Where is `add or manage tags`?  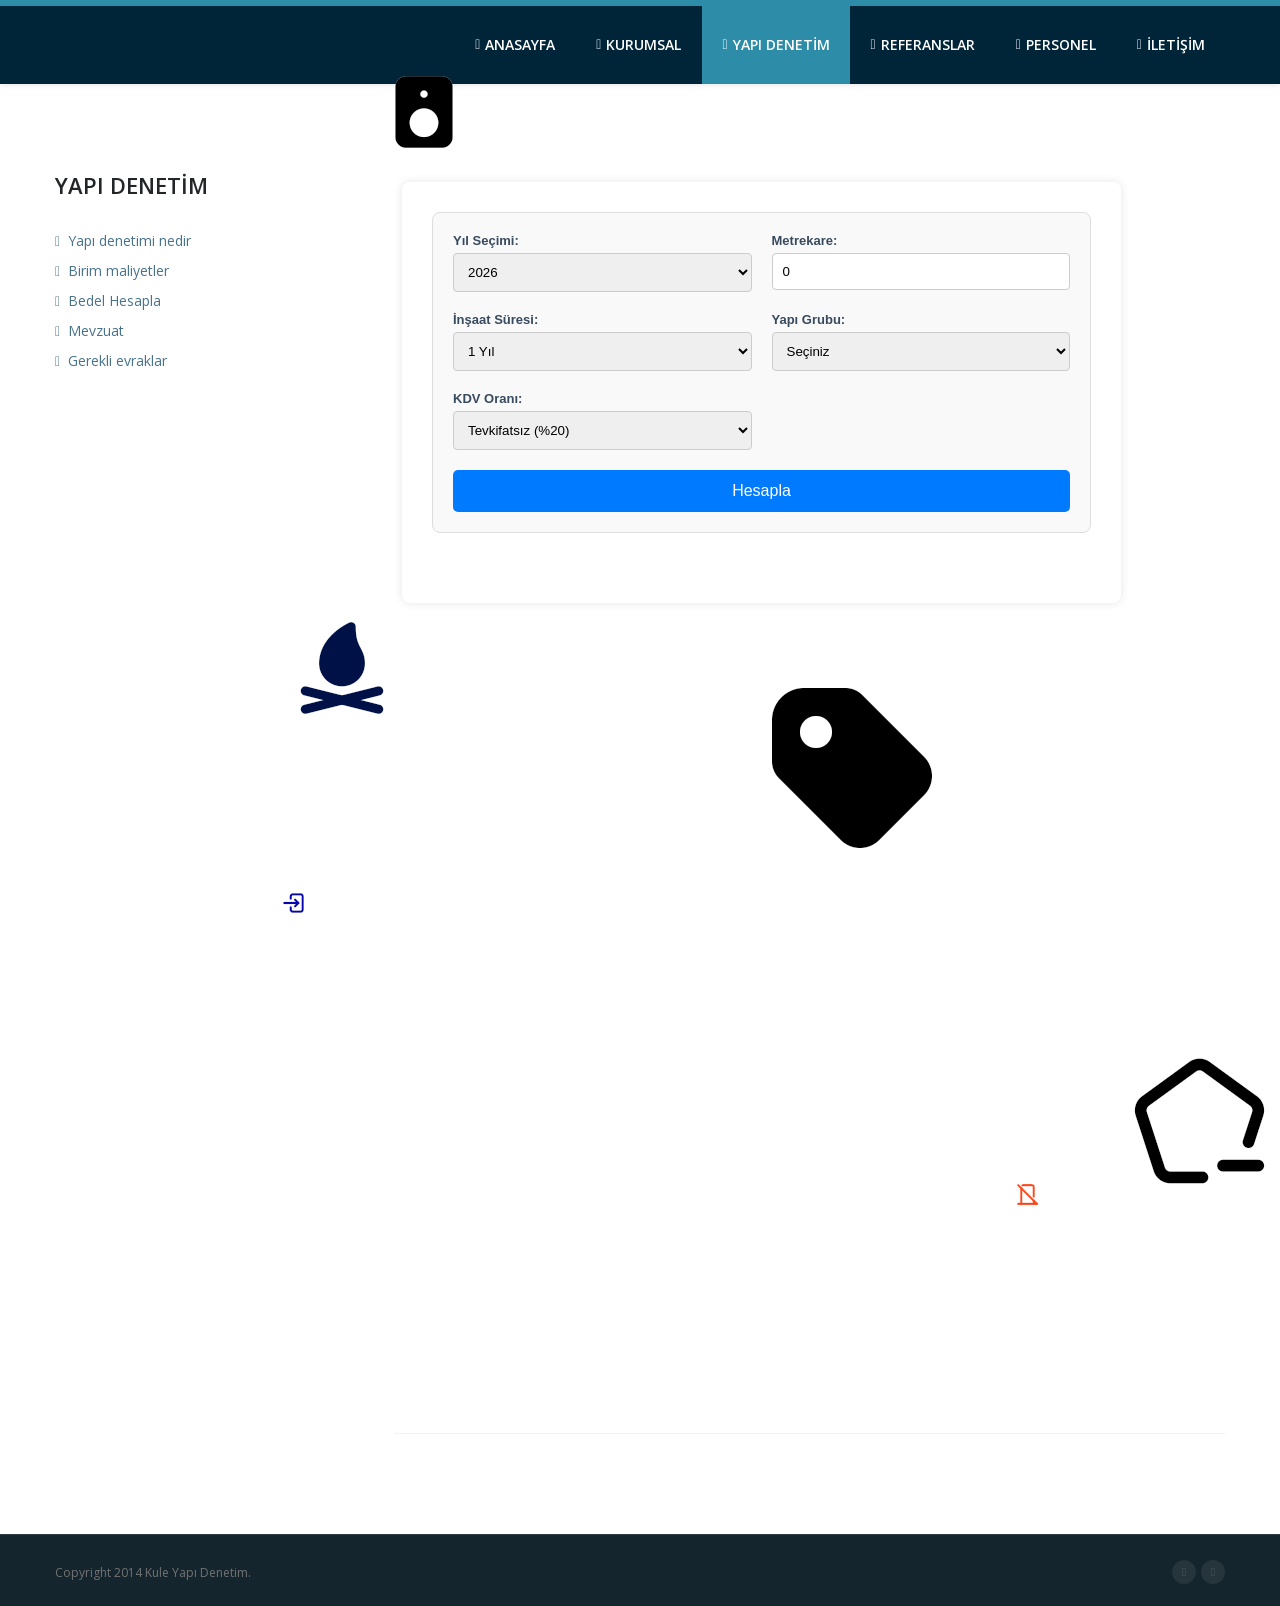 add or manage tags is located at coordinates (852, 768).